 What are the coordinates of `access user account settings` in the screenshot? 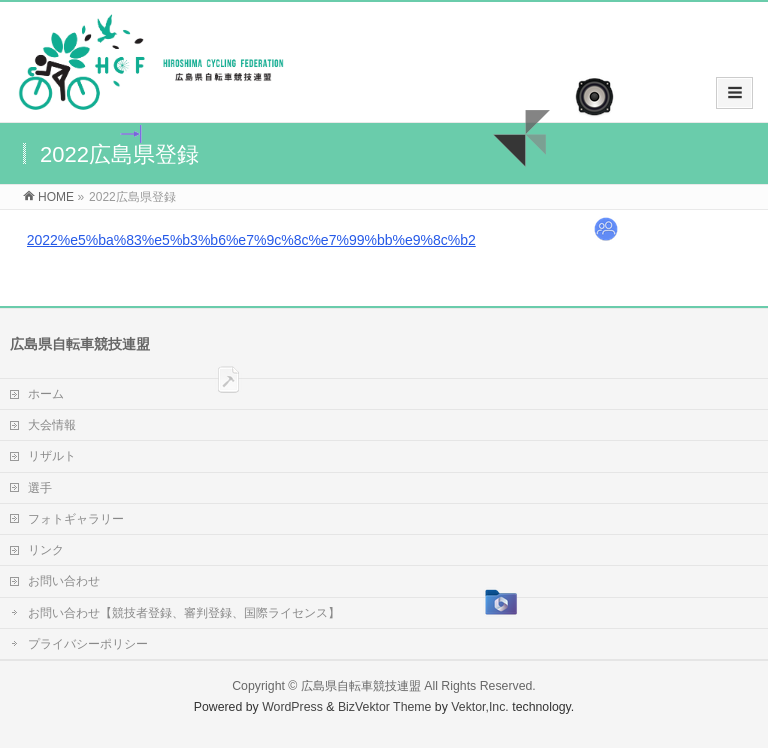 It's located at (606, 229).